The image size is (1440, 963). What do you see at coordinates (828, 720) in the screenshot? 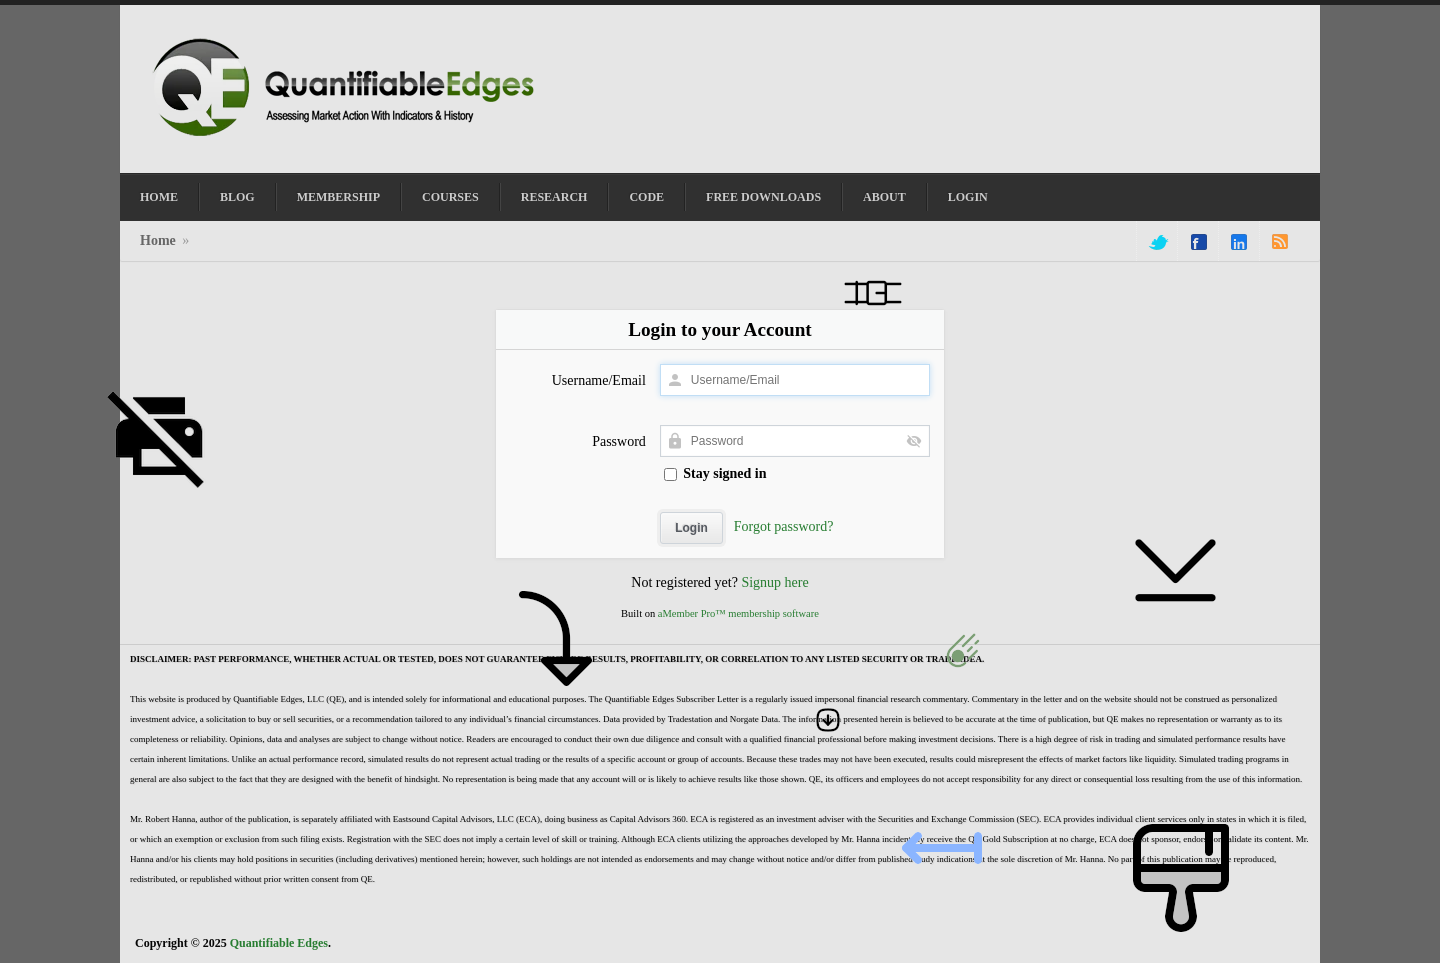
I see `download file or content` at bounding box center [828, 720].